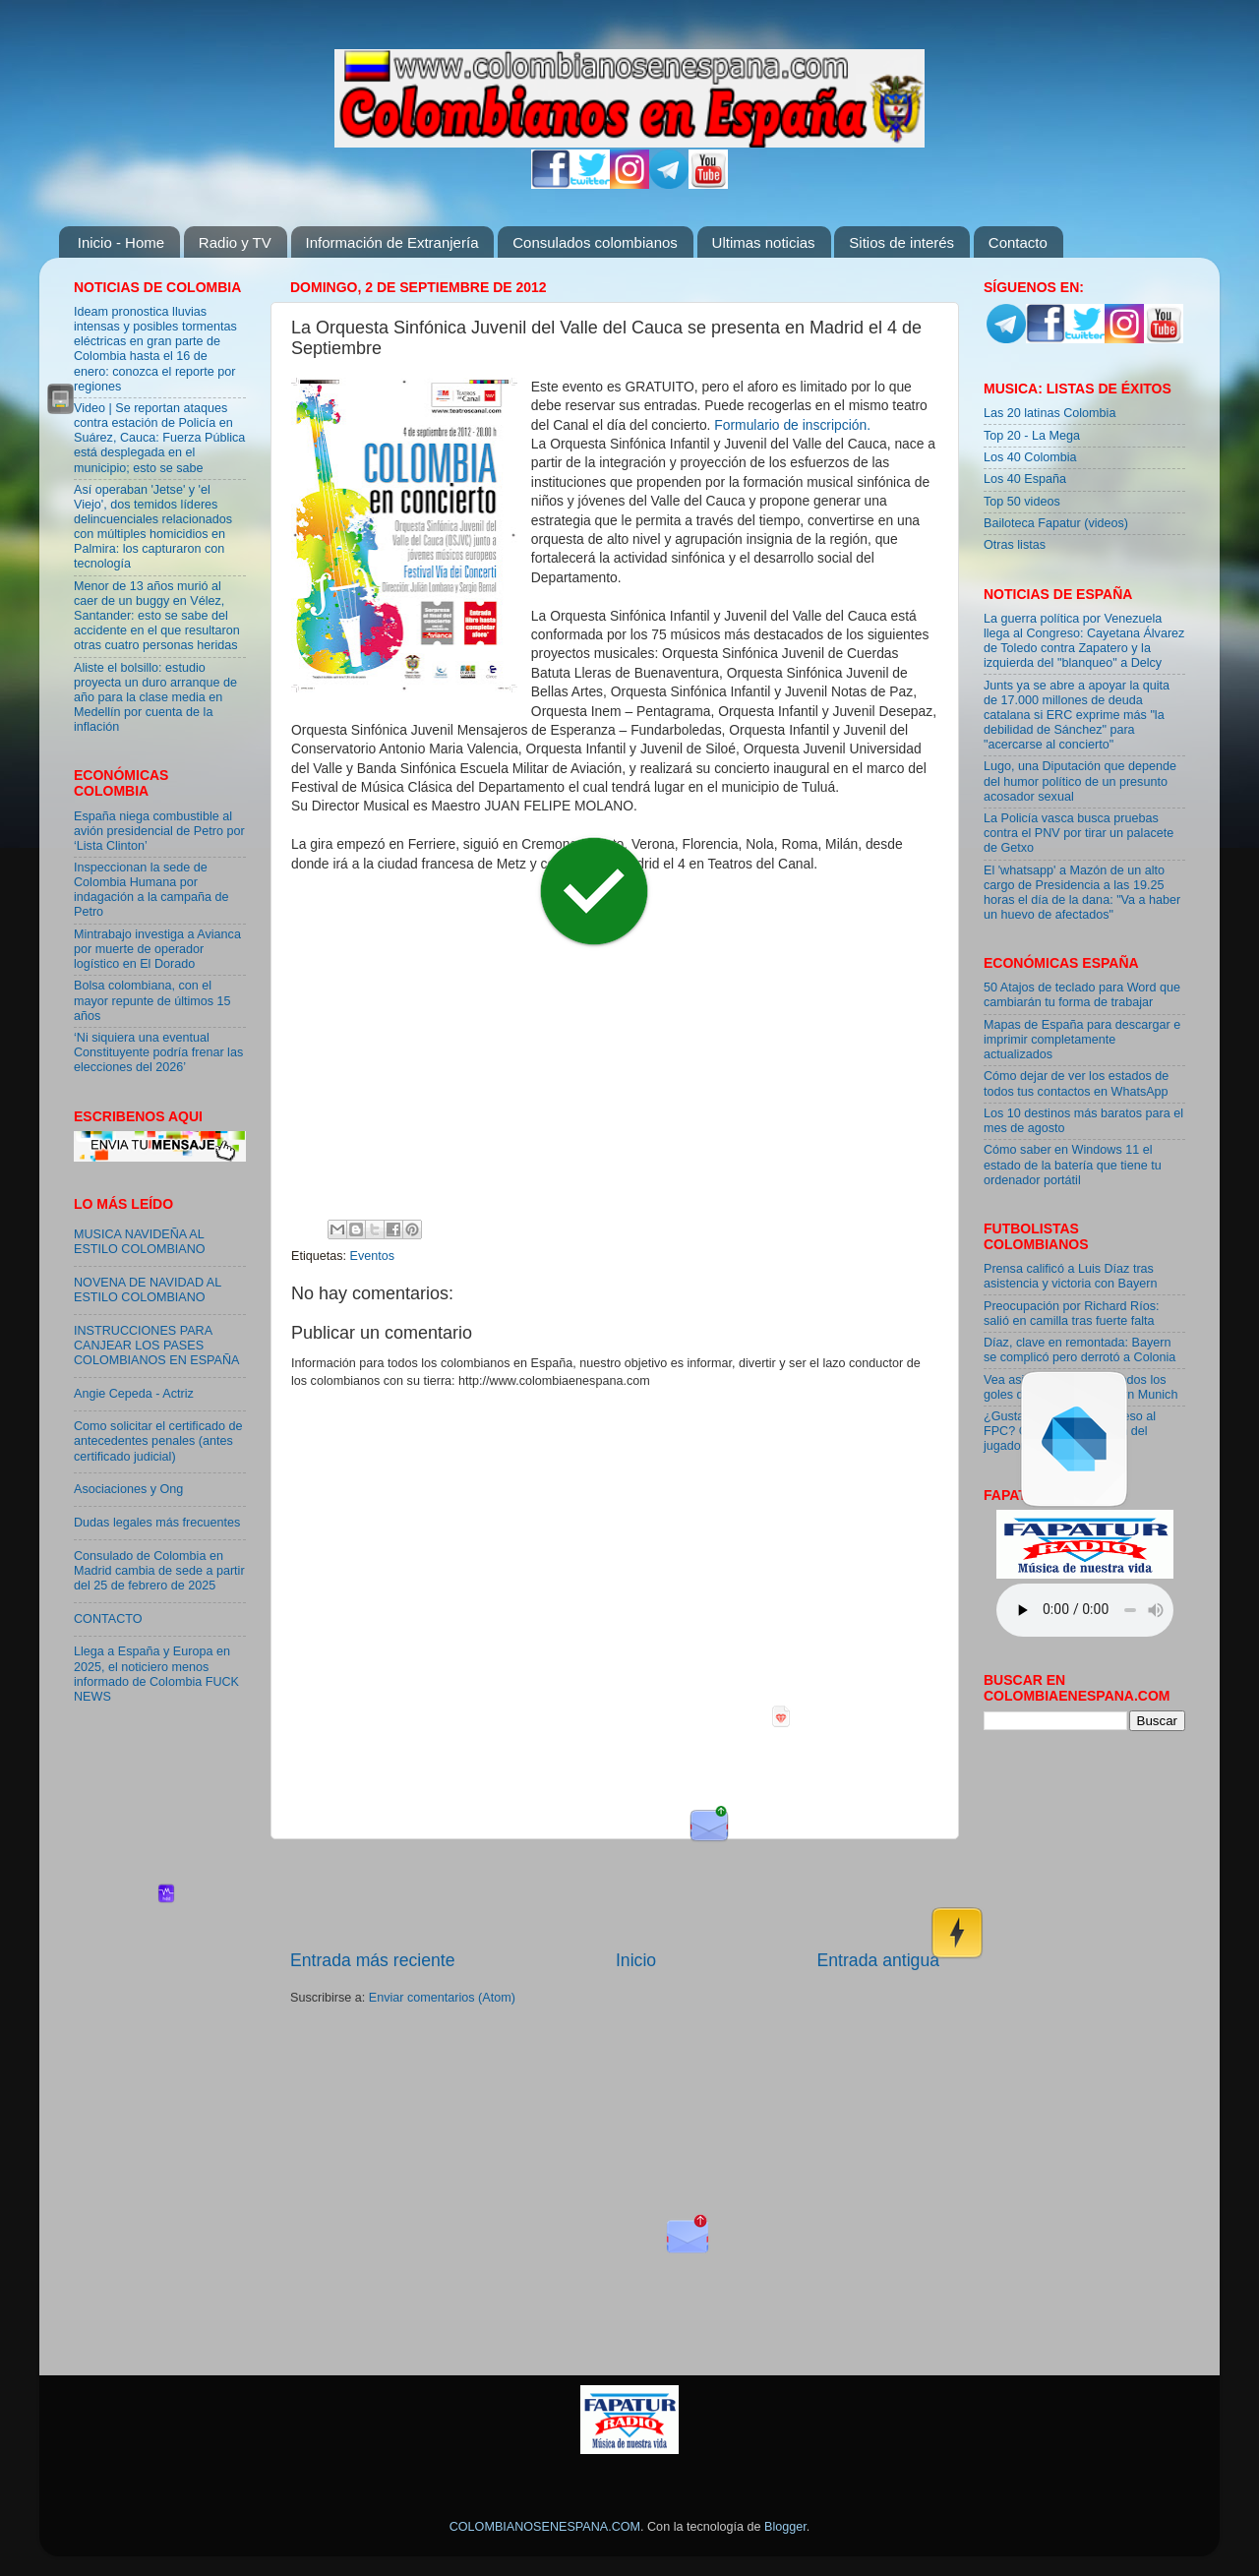  What do you see at coordinates (688, 2237) in the screenshot?
I see `send an email or message` at bounding box center [688, 2237].